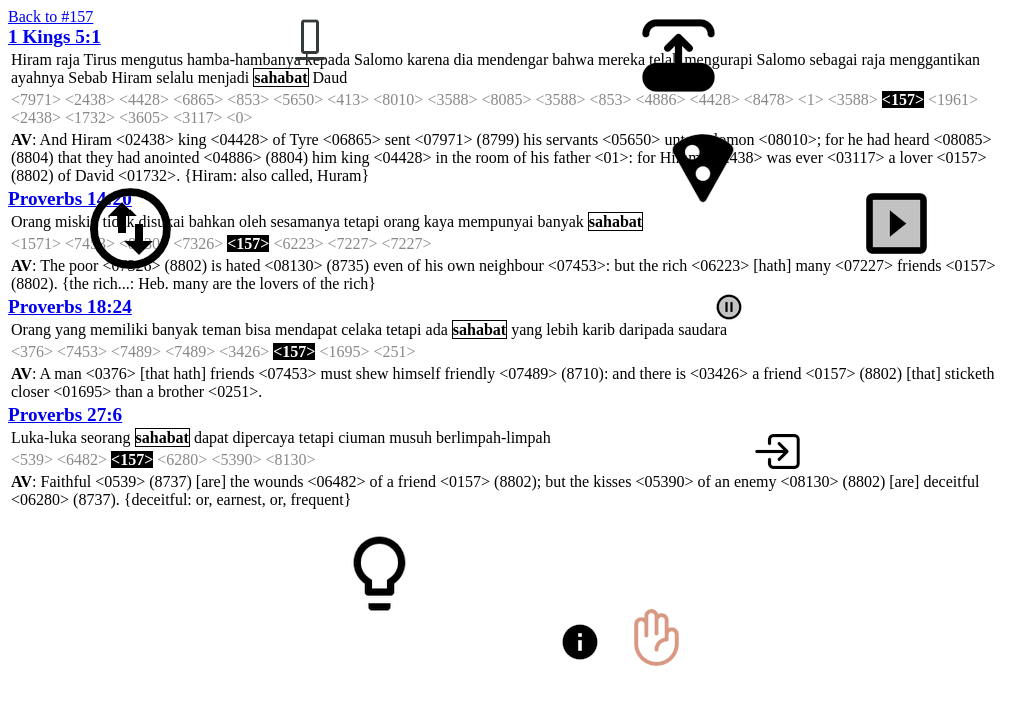 This screenshot has height=720, width=1024. Describe the element at coordinates (379, 573) in the screenshot. I see `access tips or suggestions` at that location.